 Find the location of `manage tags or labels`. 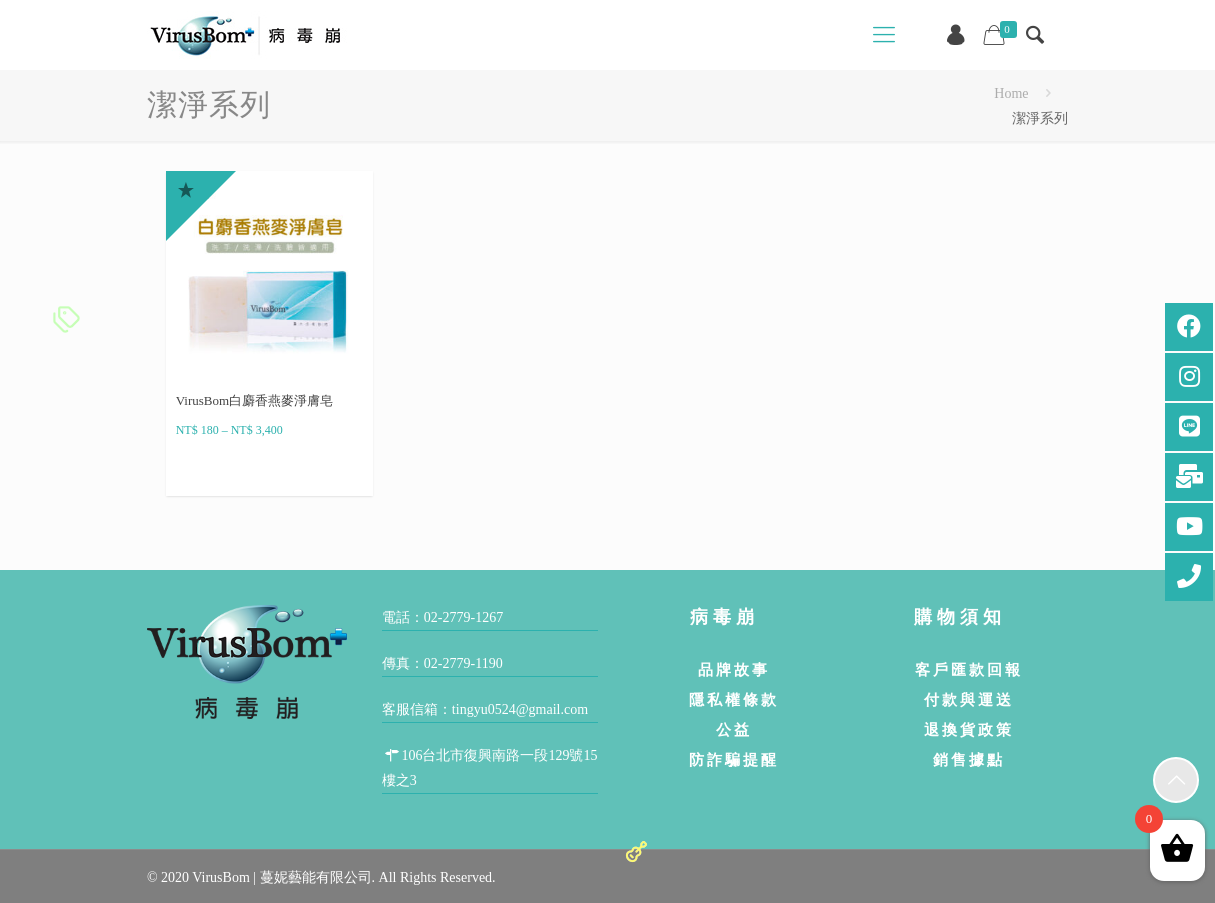

manage tags or labels is located at coordinates (66, 319).